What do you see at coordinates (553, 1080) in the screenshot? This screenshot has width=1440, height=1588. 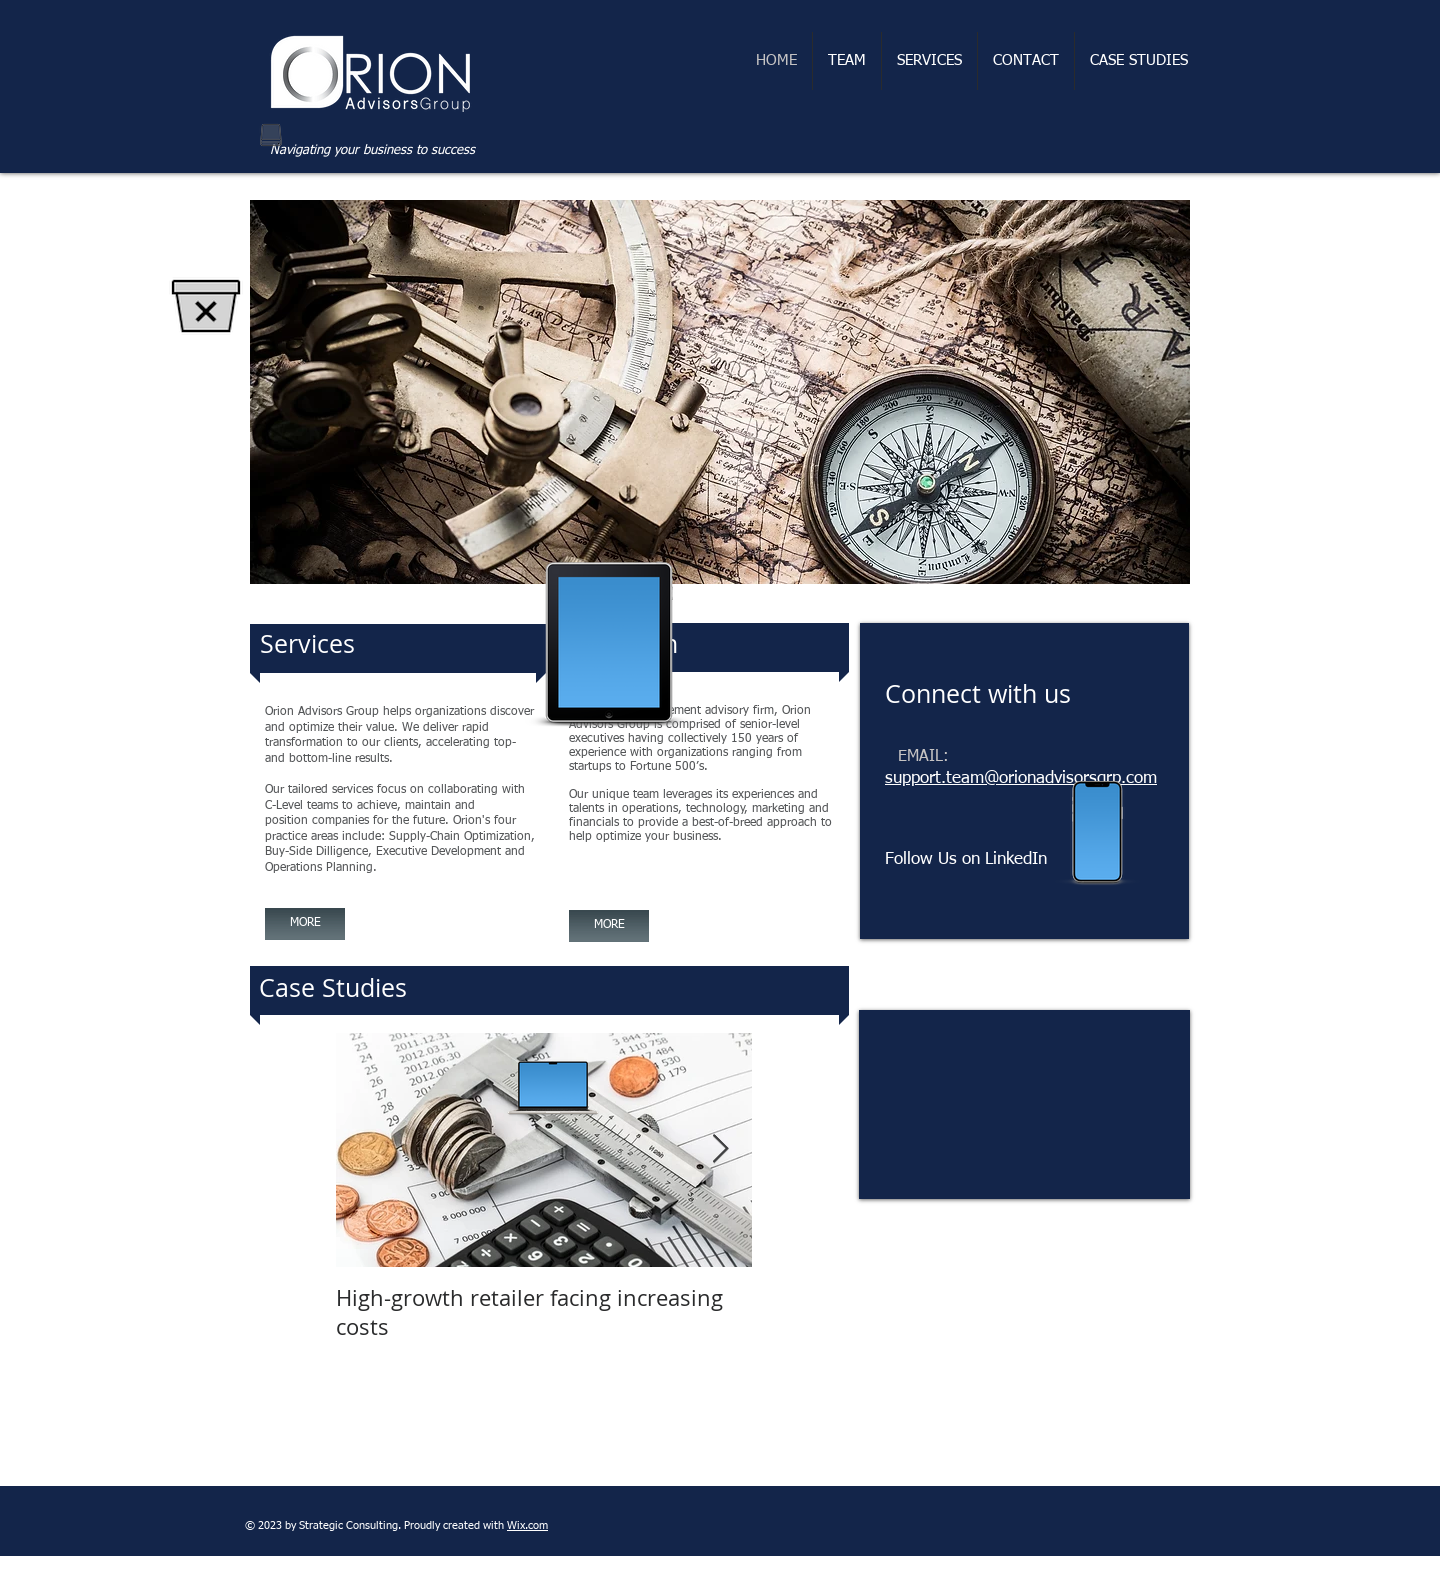 I see `represents this macbook air device in system settings` at bounding box center [553, 1080].